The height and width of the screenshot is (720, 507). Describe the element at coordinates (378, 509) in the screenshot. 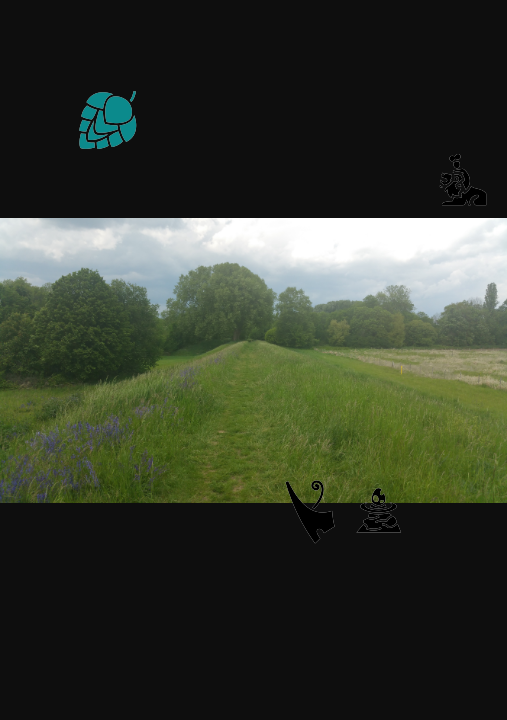

I see `koholint egg icon from the legend of zelda: link's awakening` at that location.